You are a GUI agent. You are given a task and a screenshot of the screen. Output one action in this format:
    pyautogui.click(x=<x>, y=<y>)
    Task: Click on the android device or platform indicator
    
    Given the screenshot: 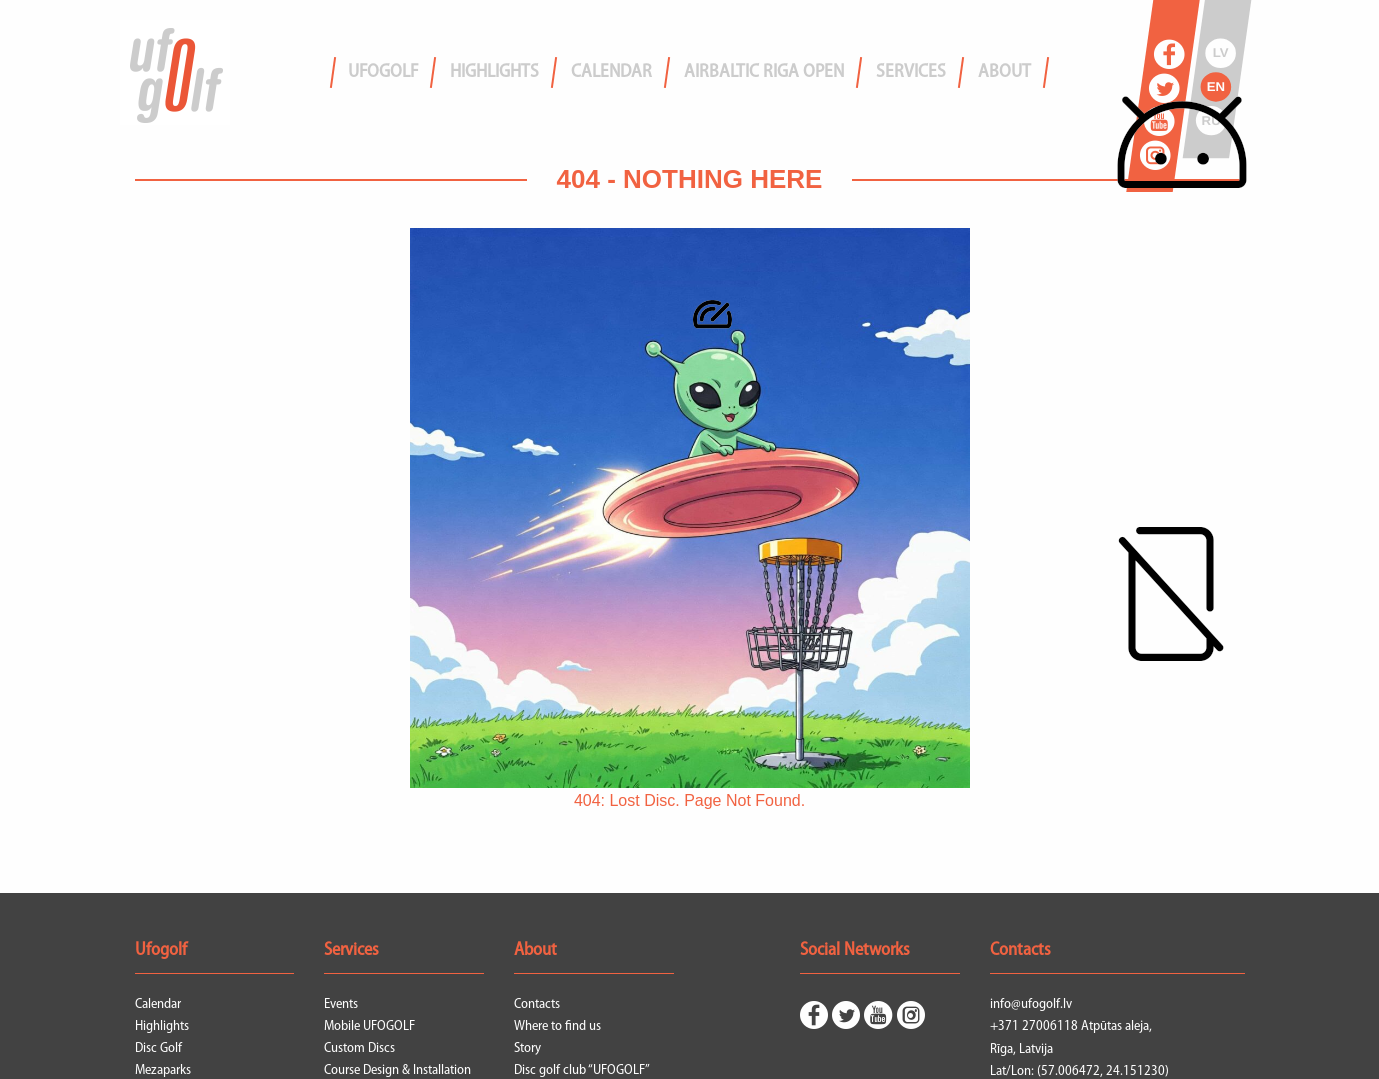 What is the action you would take?
    pyautogui.click(x=1182, y=147)
    